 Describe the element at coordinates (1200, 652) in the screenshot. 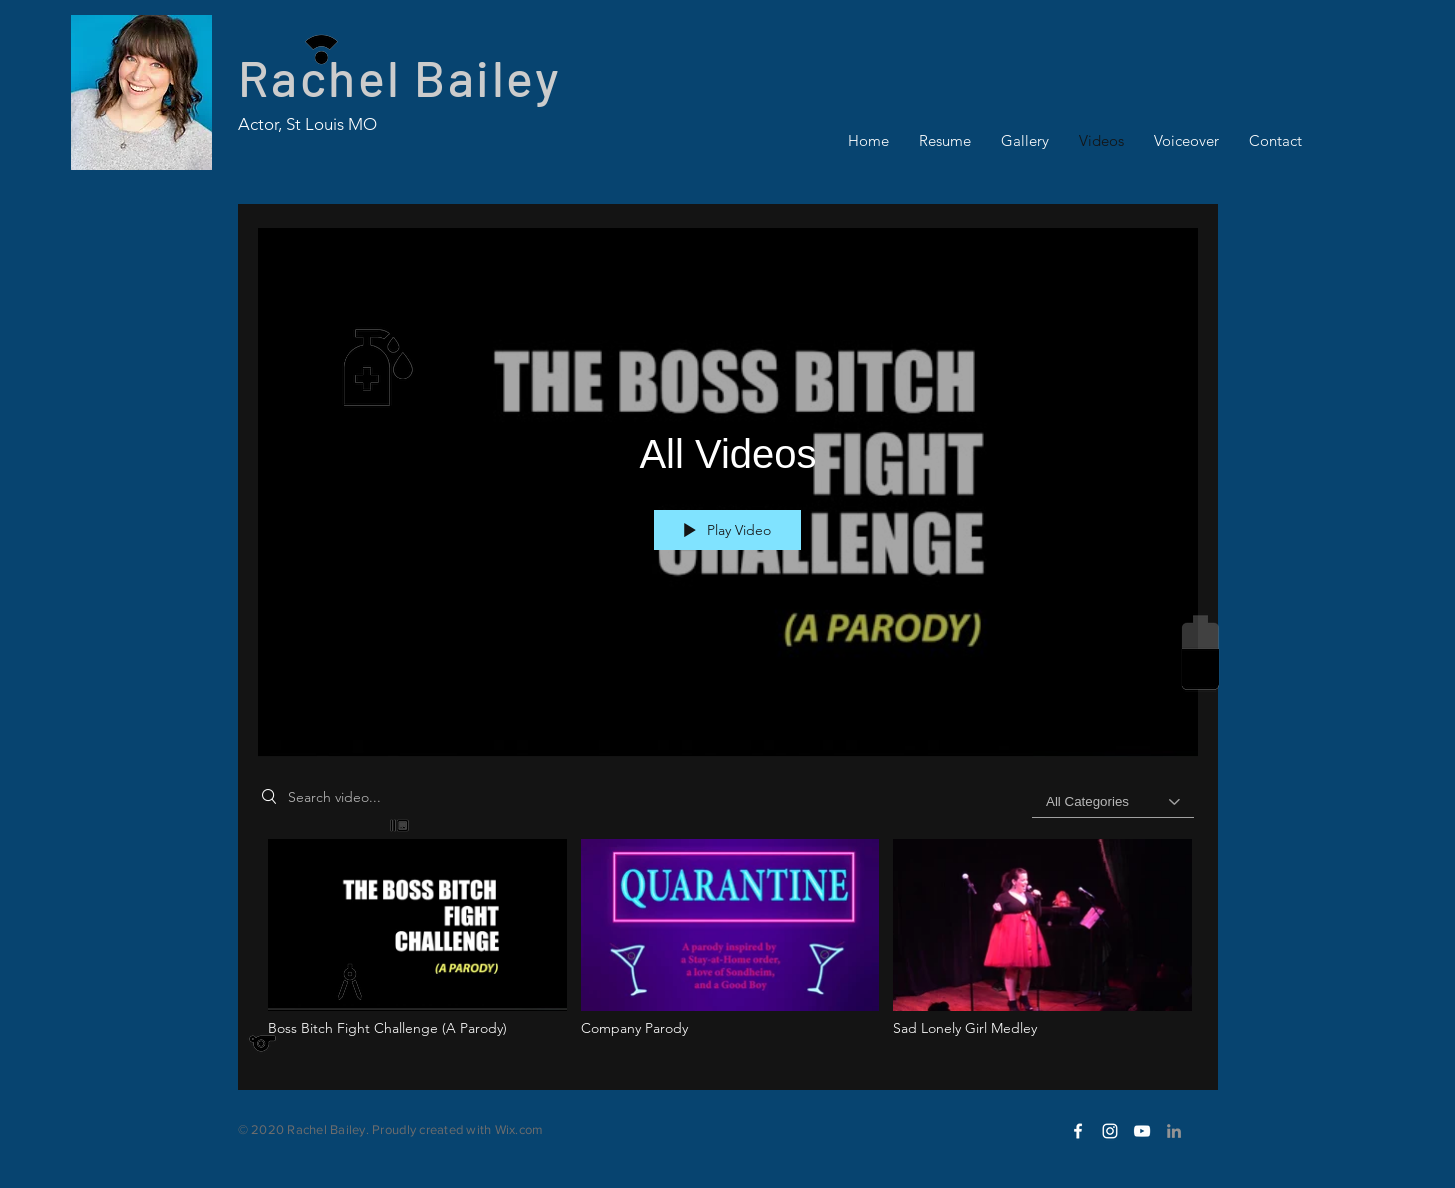

I see `indicates battery level at approximately 60%` at that location.